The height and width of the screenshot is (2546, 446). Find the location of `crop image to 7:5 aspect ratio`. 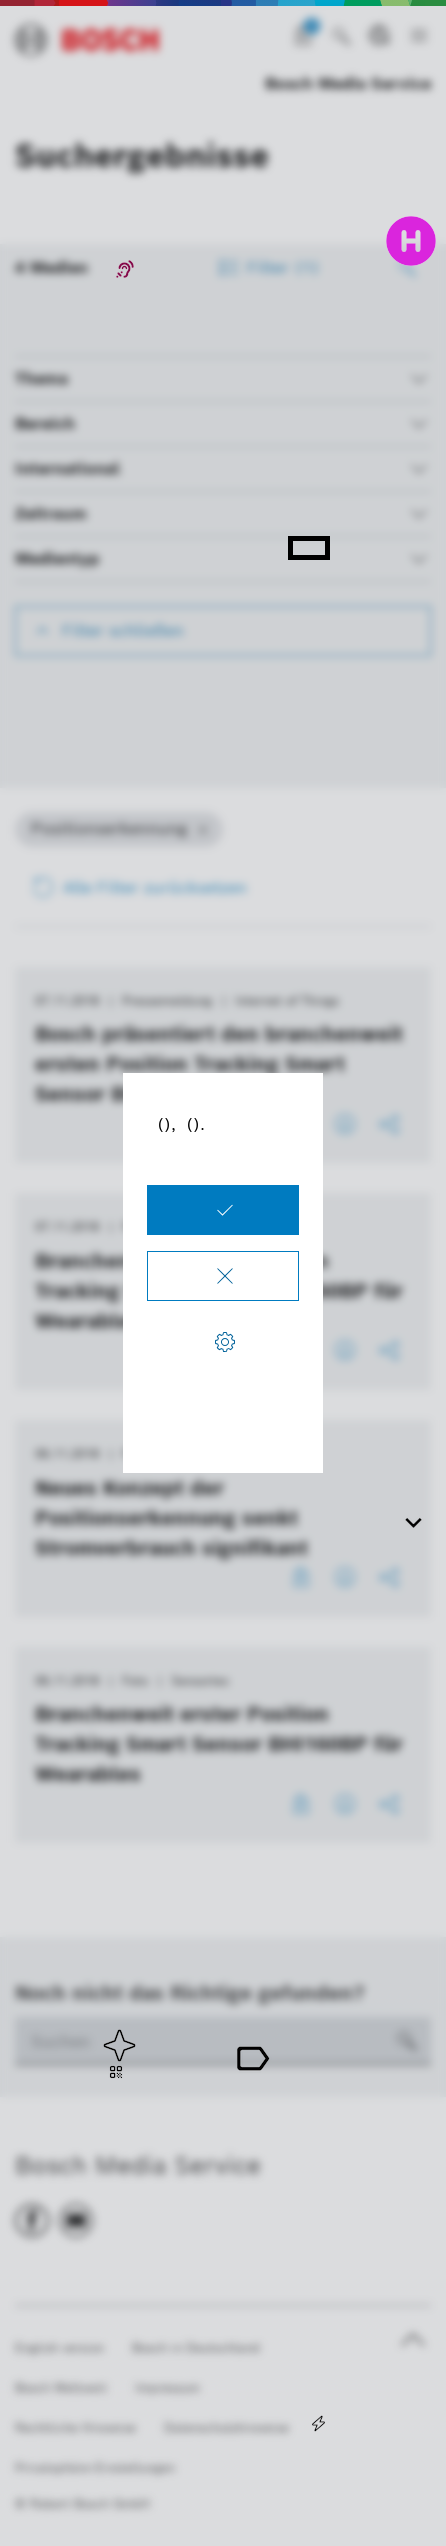

crop image to 7:5 aspect ratio is located at coordinates (309, 548).